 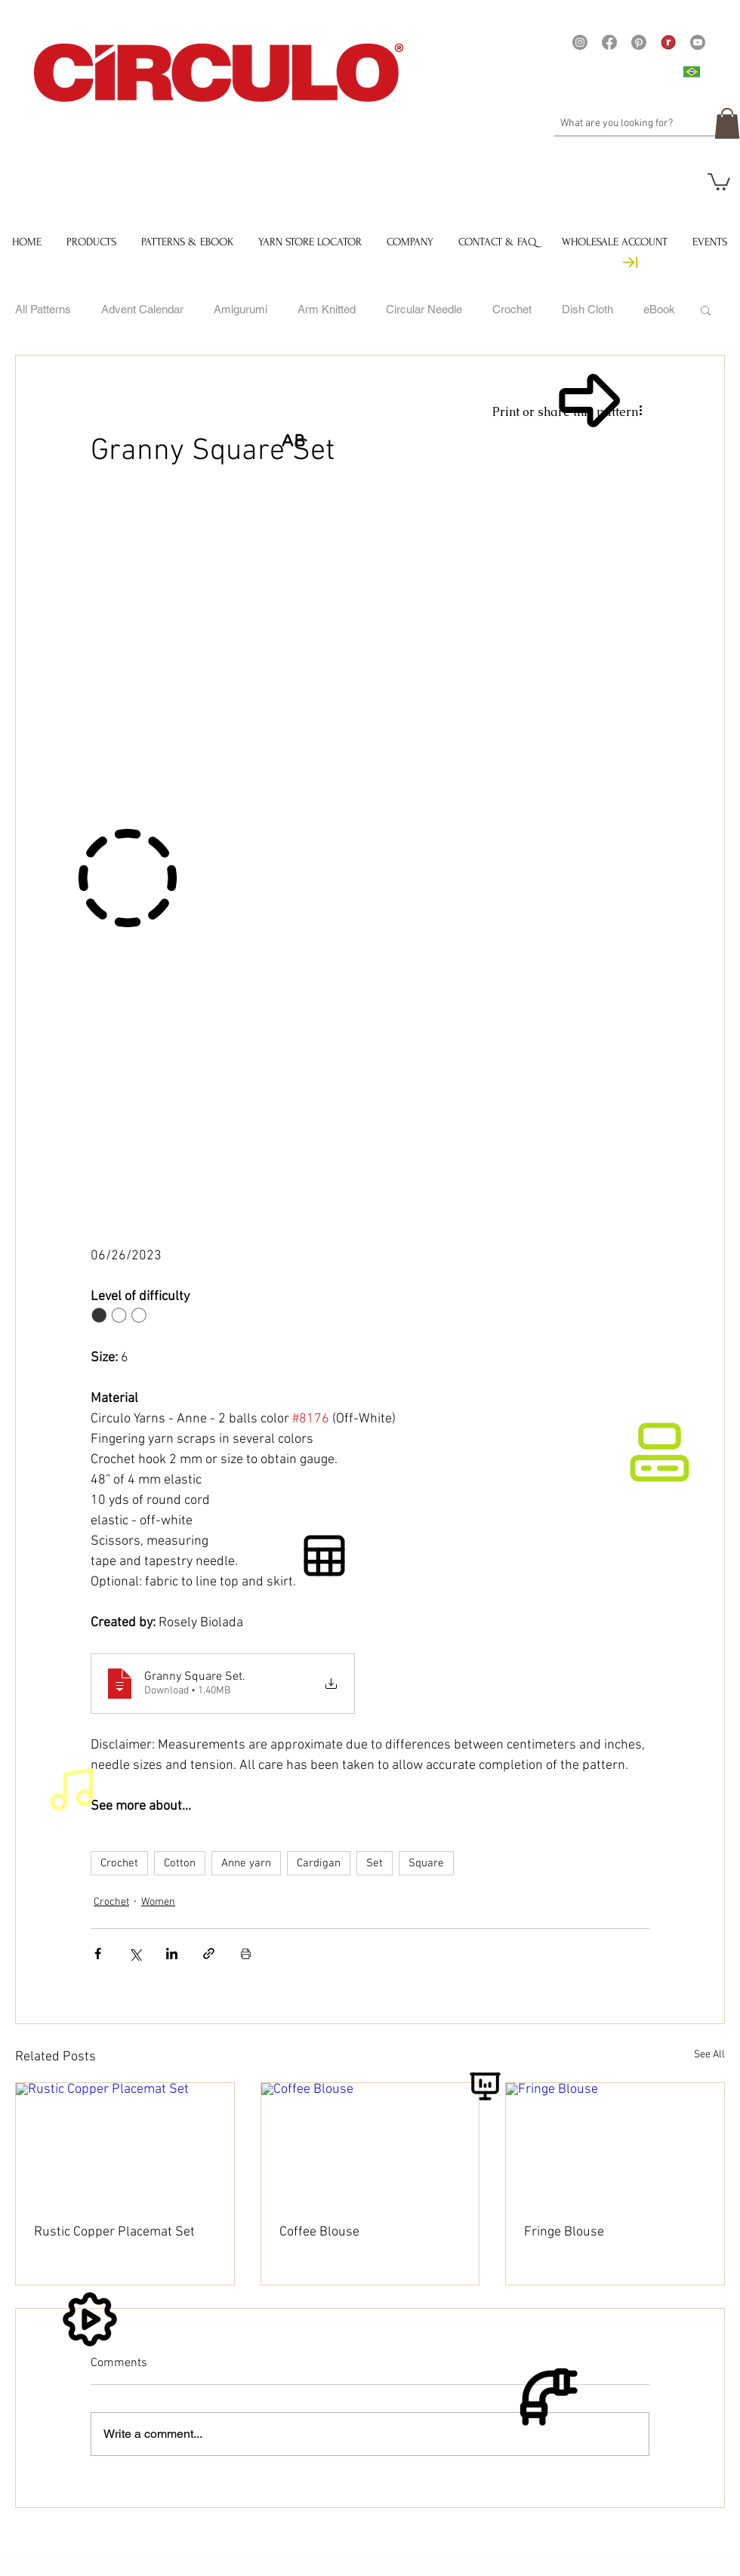 I want to click on toggle uppercase text formatting, so click(x=293, y=441).